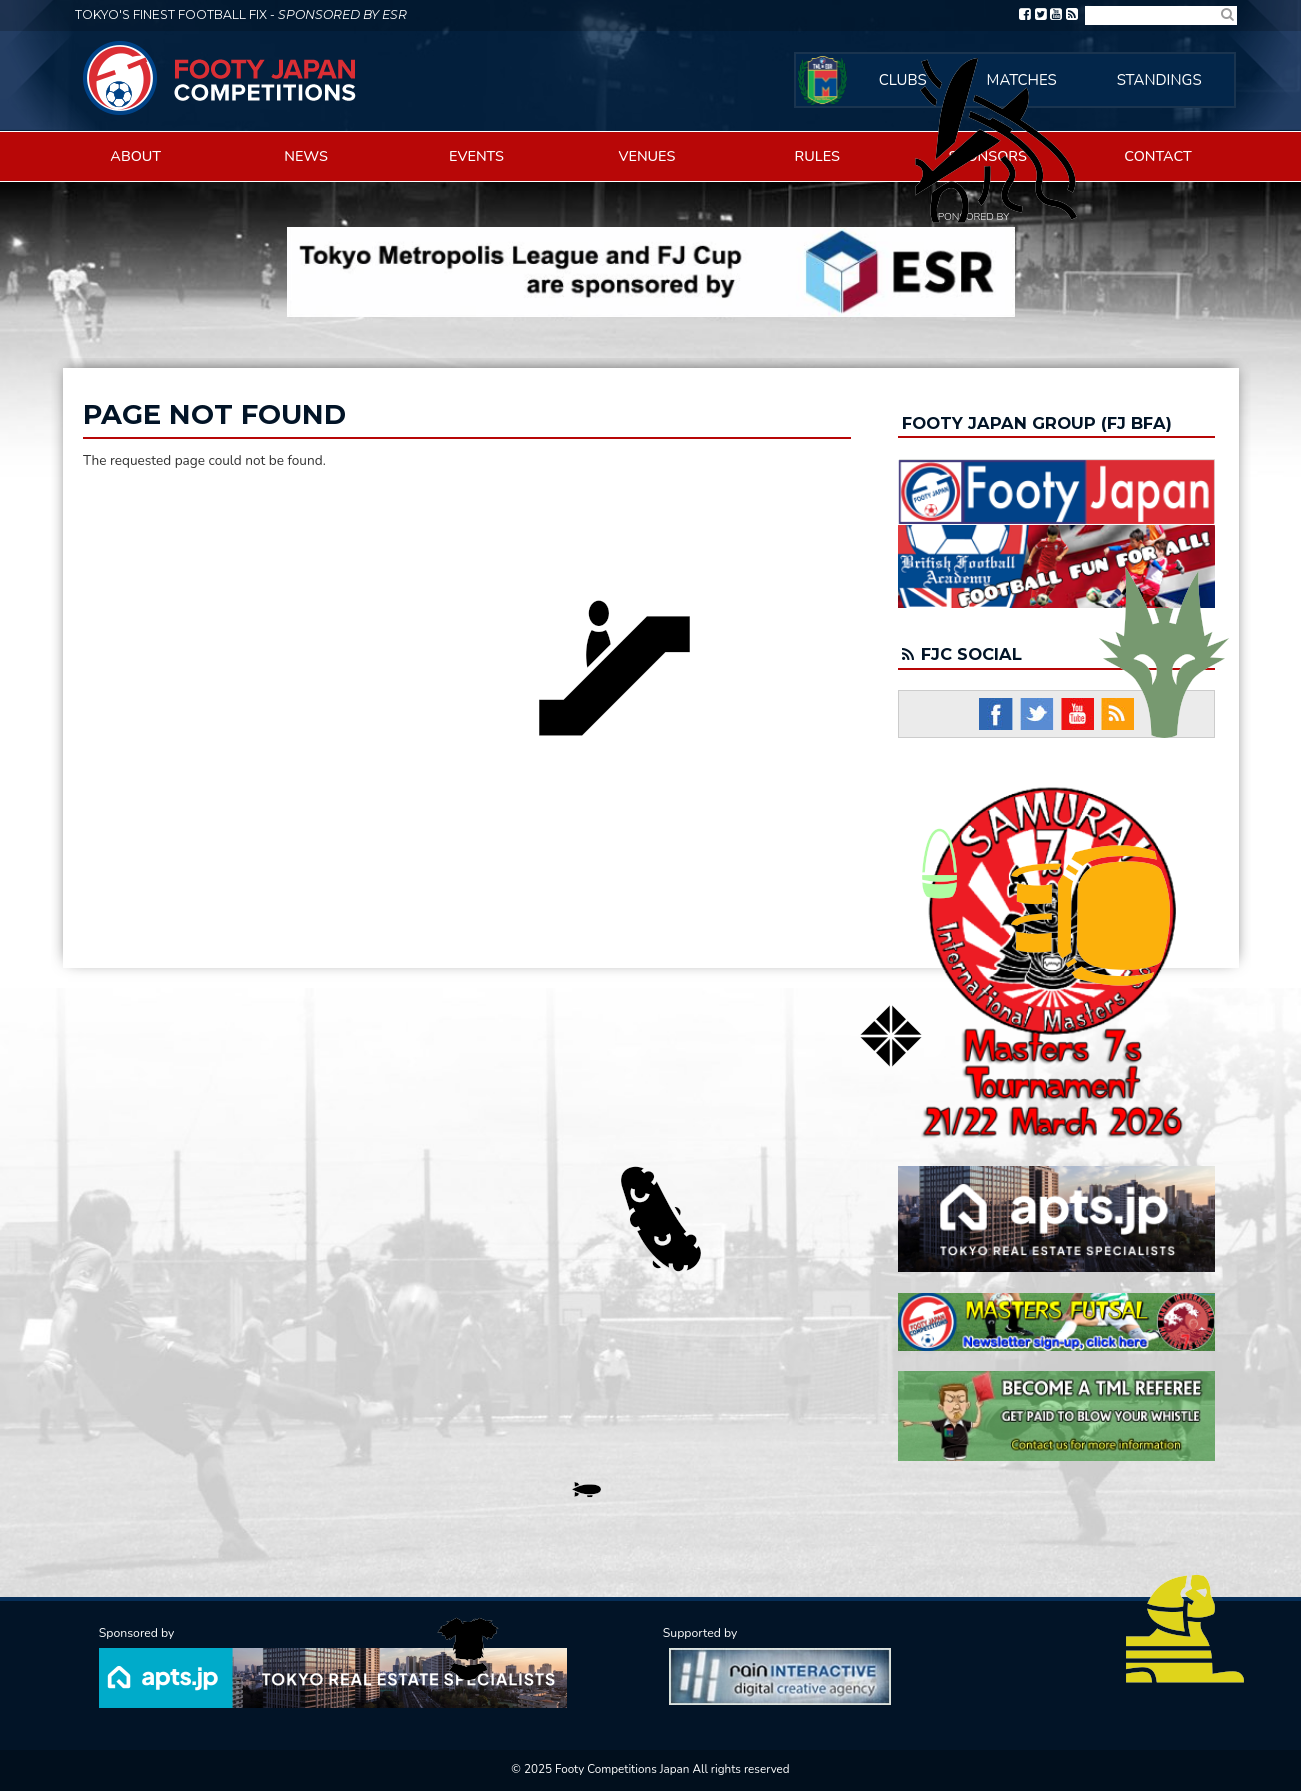  Describe the element at coordinates (614, 665) in the screenshot. I see `indicates escalator location in a building or transit map` at that location.